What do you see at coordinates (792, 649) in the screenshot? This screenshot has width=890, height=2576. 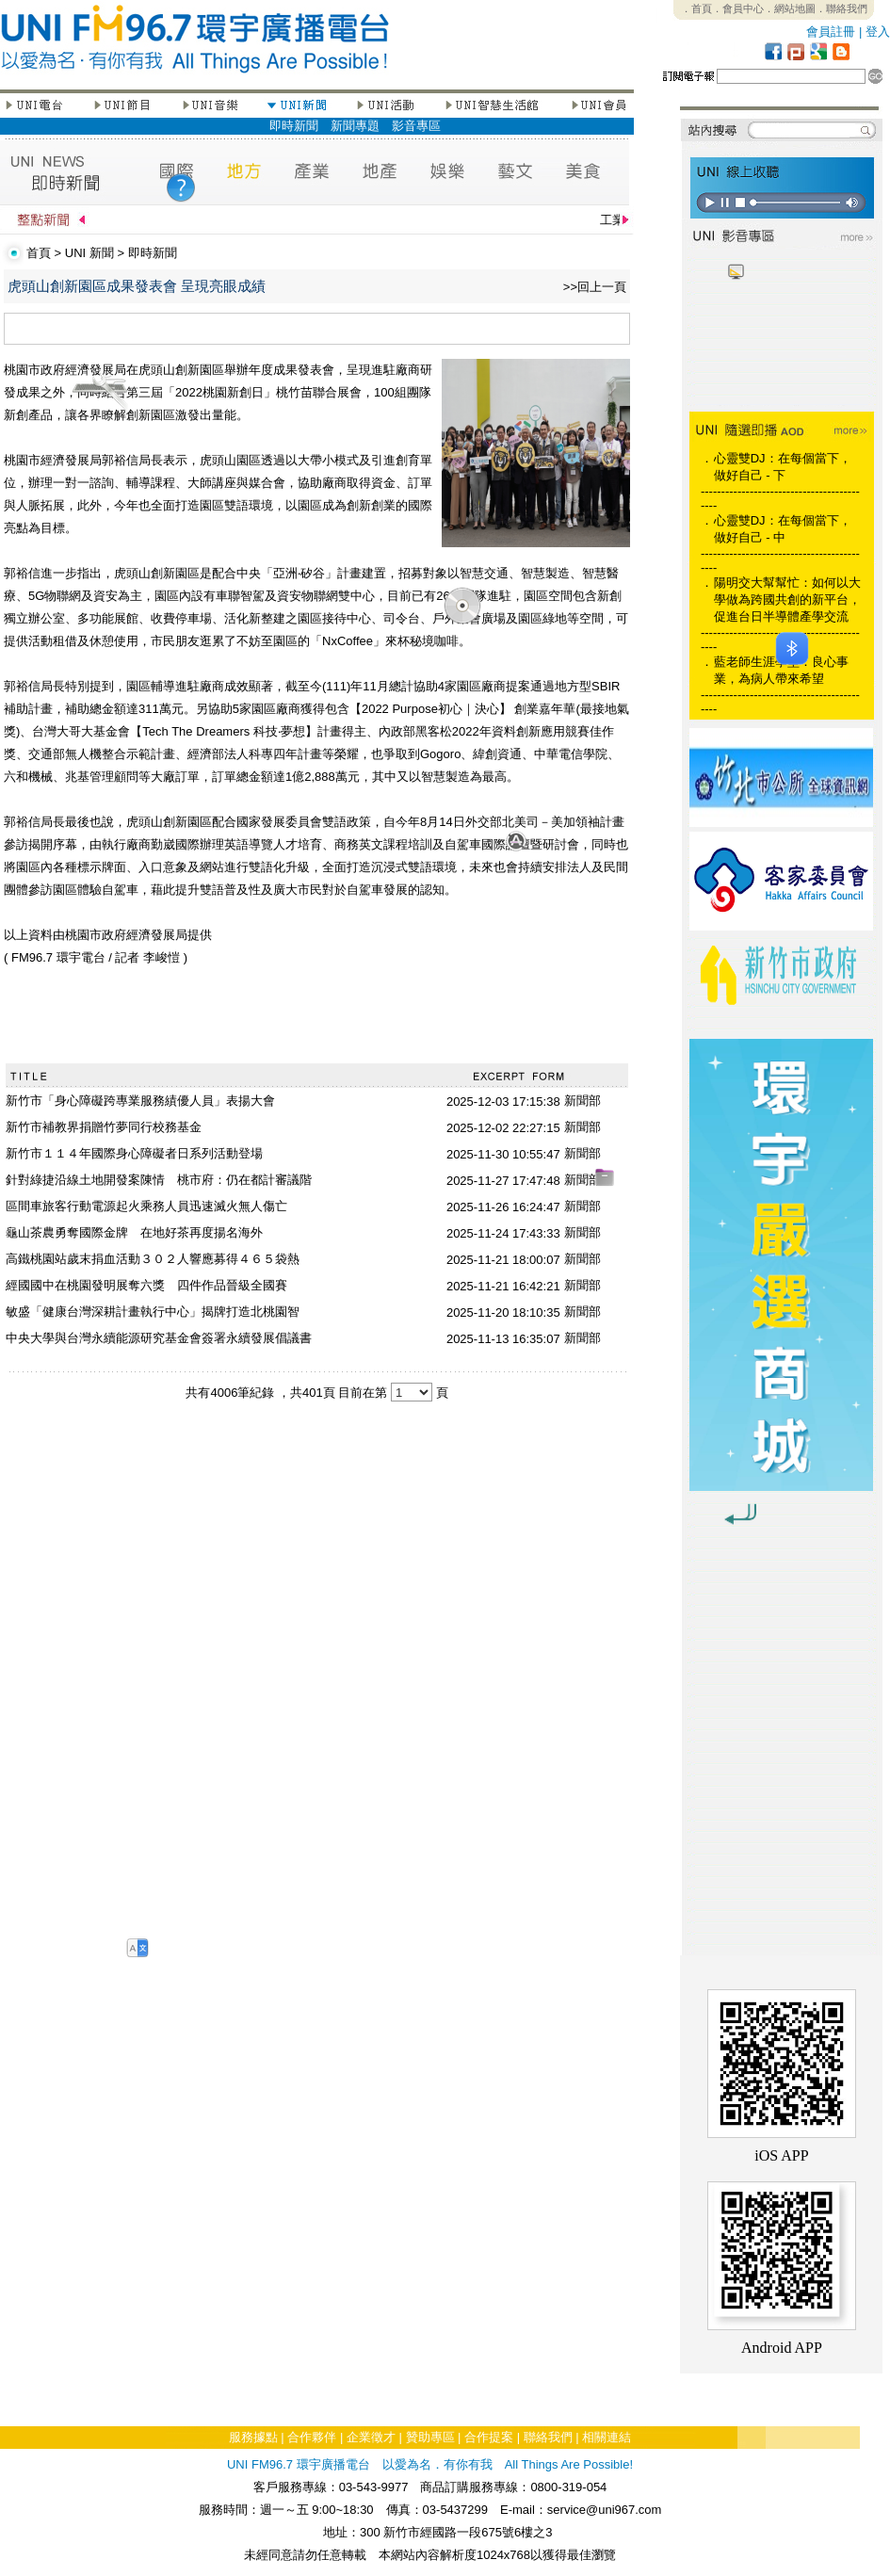 I see `open bluetooth settings` at bounding box center [792, 649].